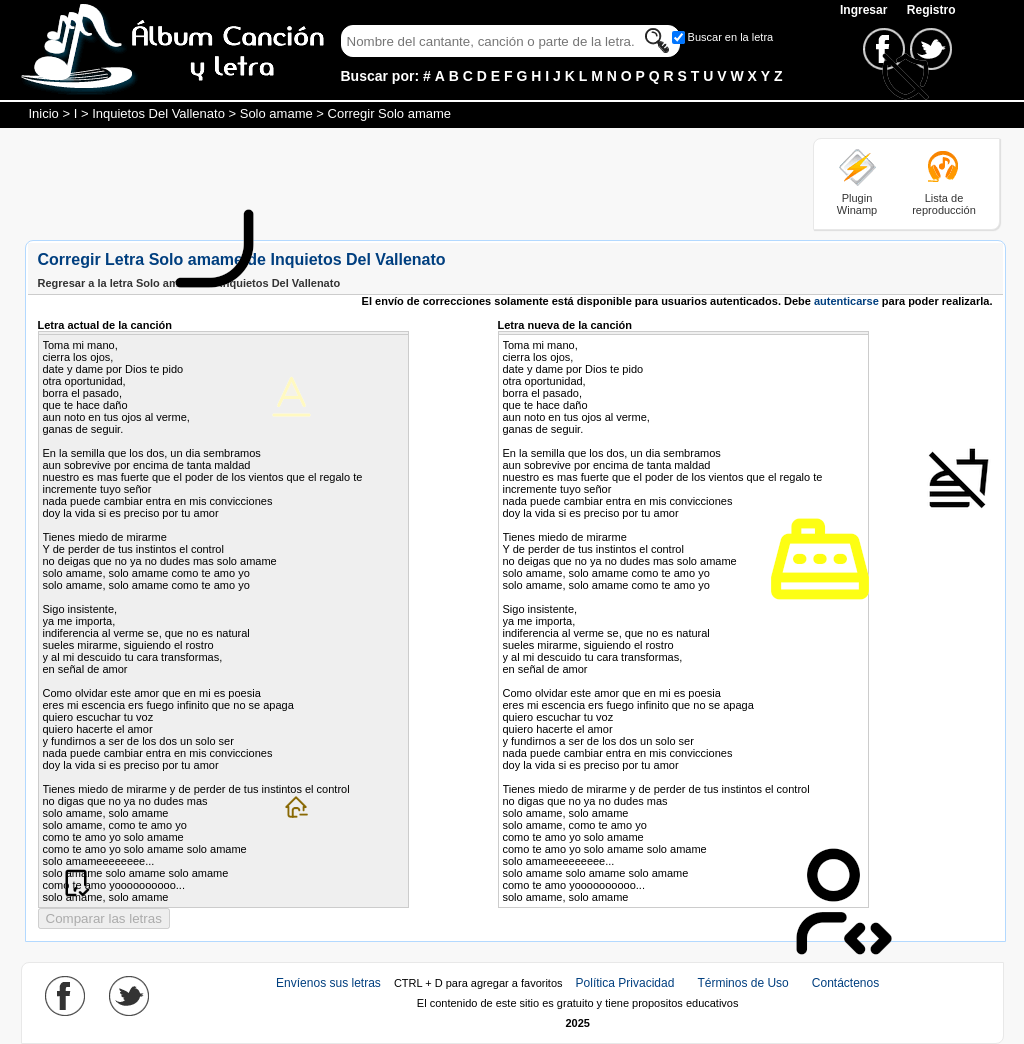  Describe the element at coordinates (820, 564) in the screenshot. I see `access point of sale system` at that location.